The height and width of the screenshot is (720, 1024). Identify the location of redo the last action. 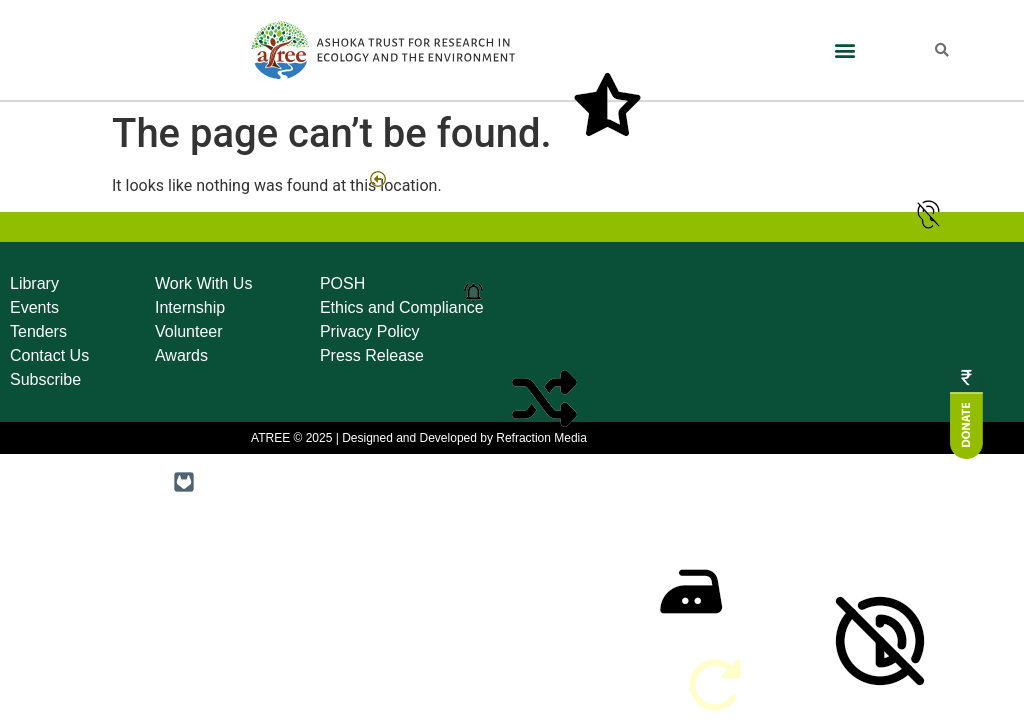
(715, 685).